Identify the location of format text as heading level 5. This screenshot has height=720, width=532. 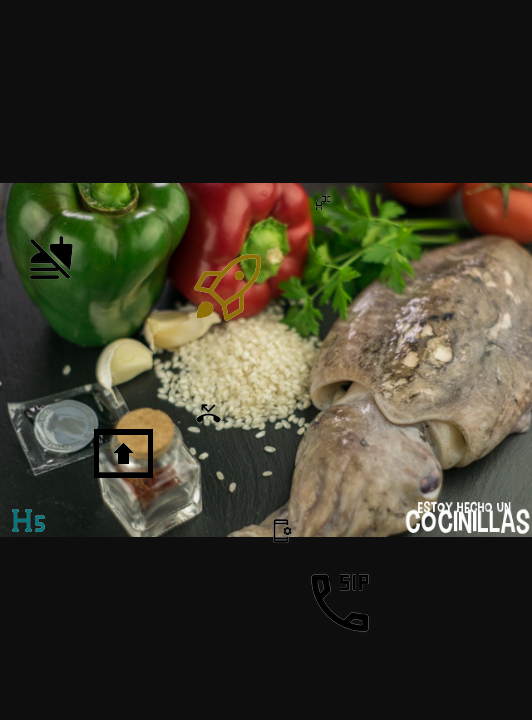
(28, 520).